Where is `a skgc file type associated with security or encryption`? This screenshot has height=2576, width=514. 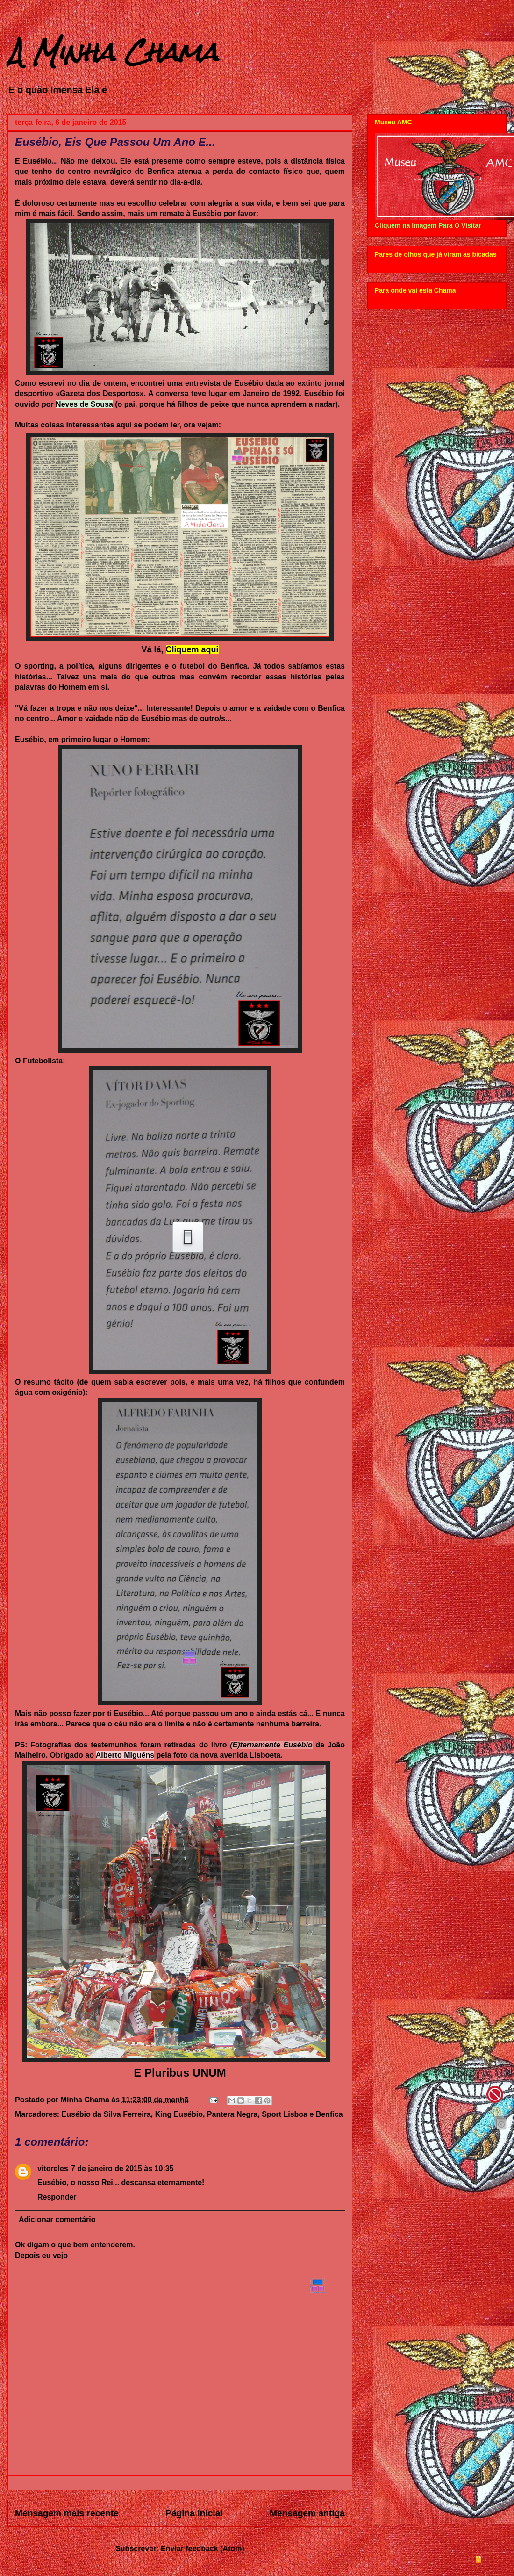 a skgc file type associated with security or encryption is located at coordinates (478, 2560).